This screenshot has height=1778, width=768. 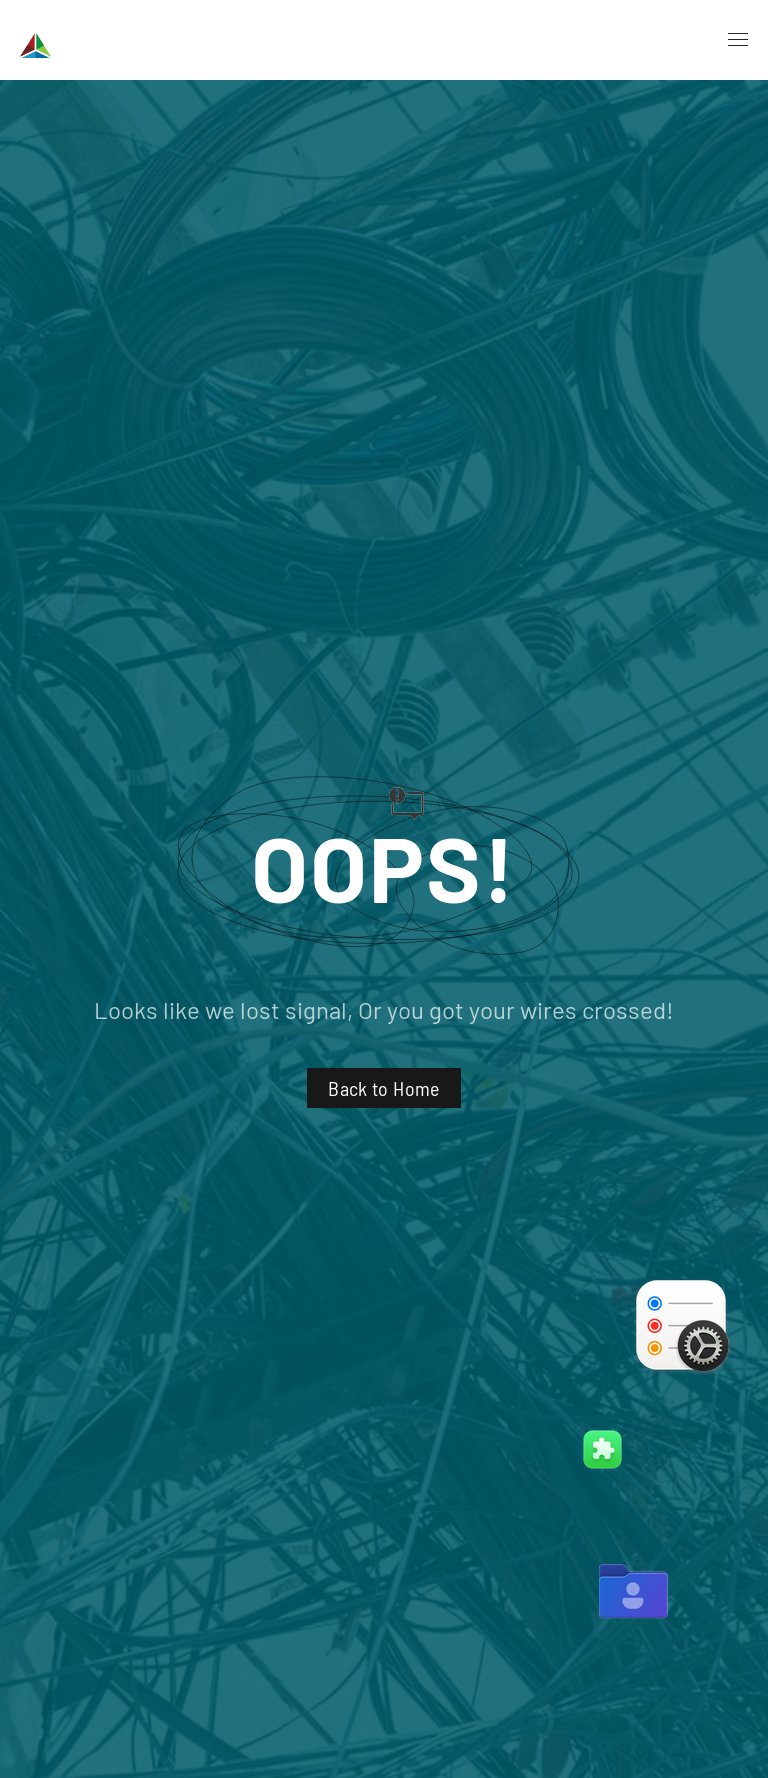 I want to click on open user profile folder, so click(x=633, y=1593).